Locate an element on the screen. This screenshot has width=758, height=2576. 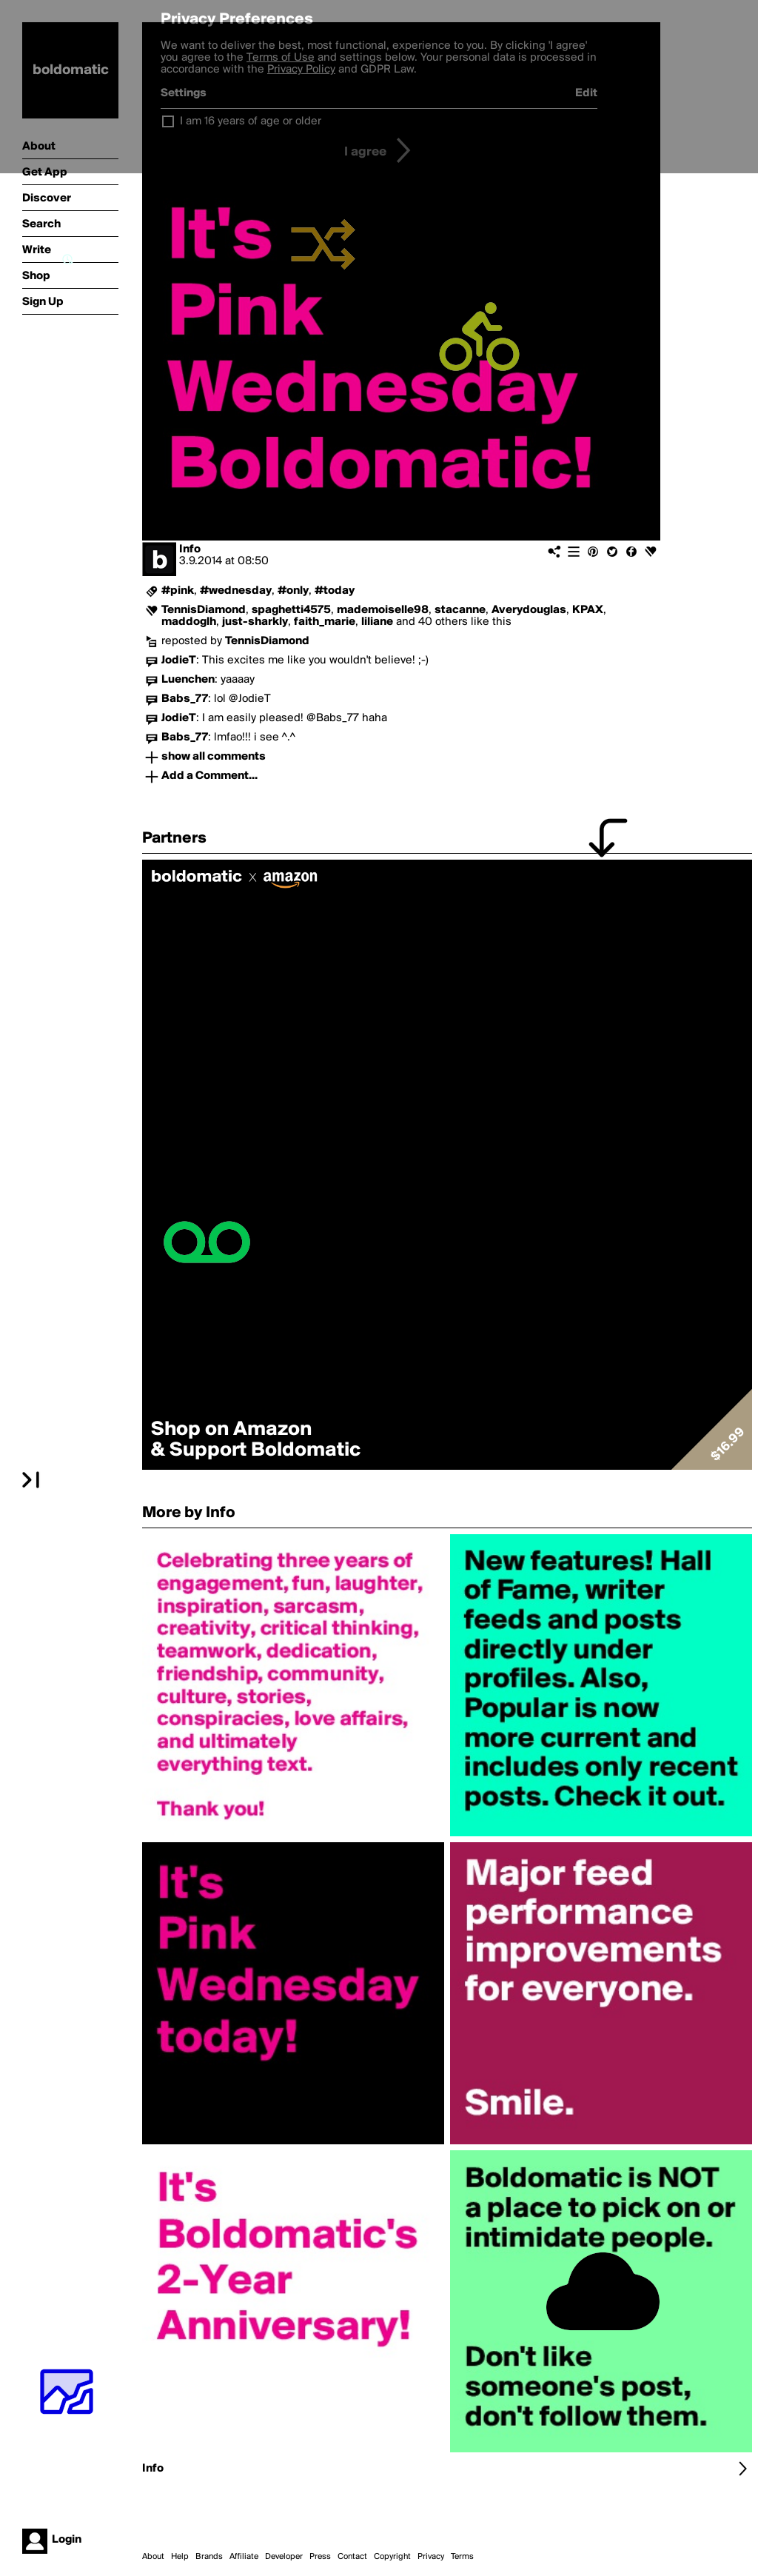
start a timer or scheduled task is located at coordinates (67, 259).